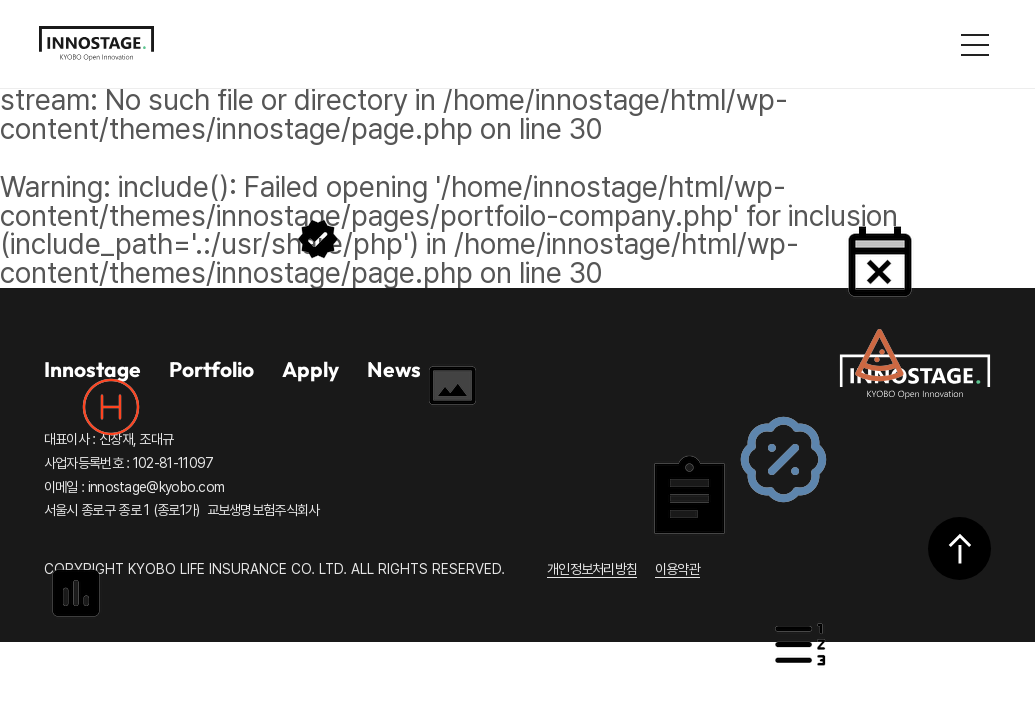 The image size is (1035, 720). I want to click on view assignments or tasks, so click(689, 498).